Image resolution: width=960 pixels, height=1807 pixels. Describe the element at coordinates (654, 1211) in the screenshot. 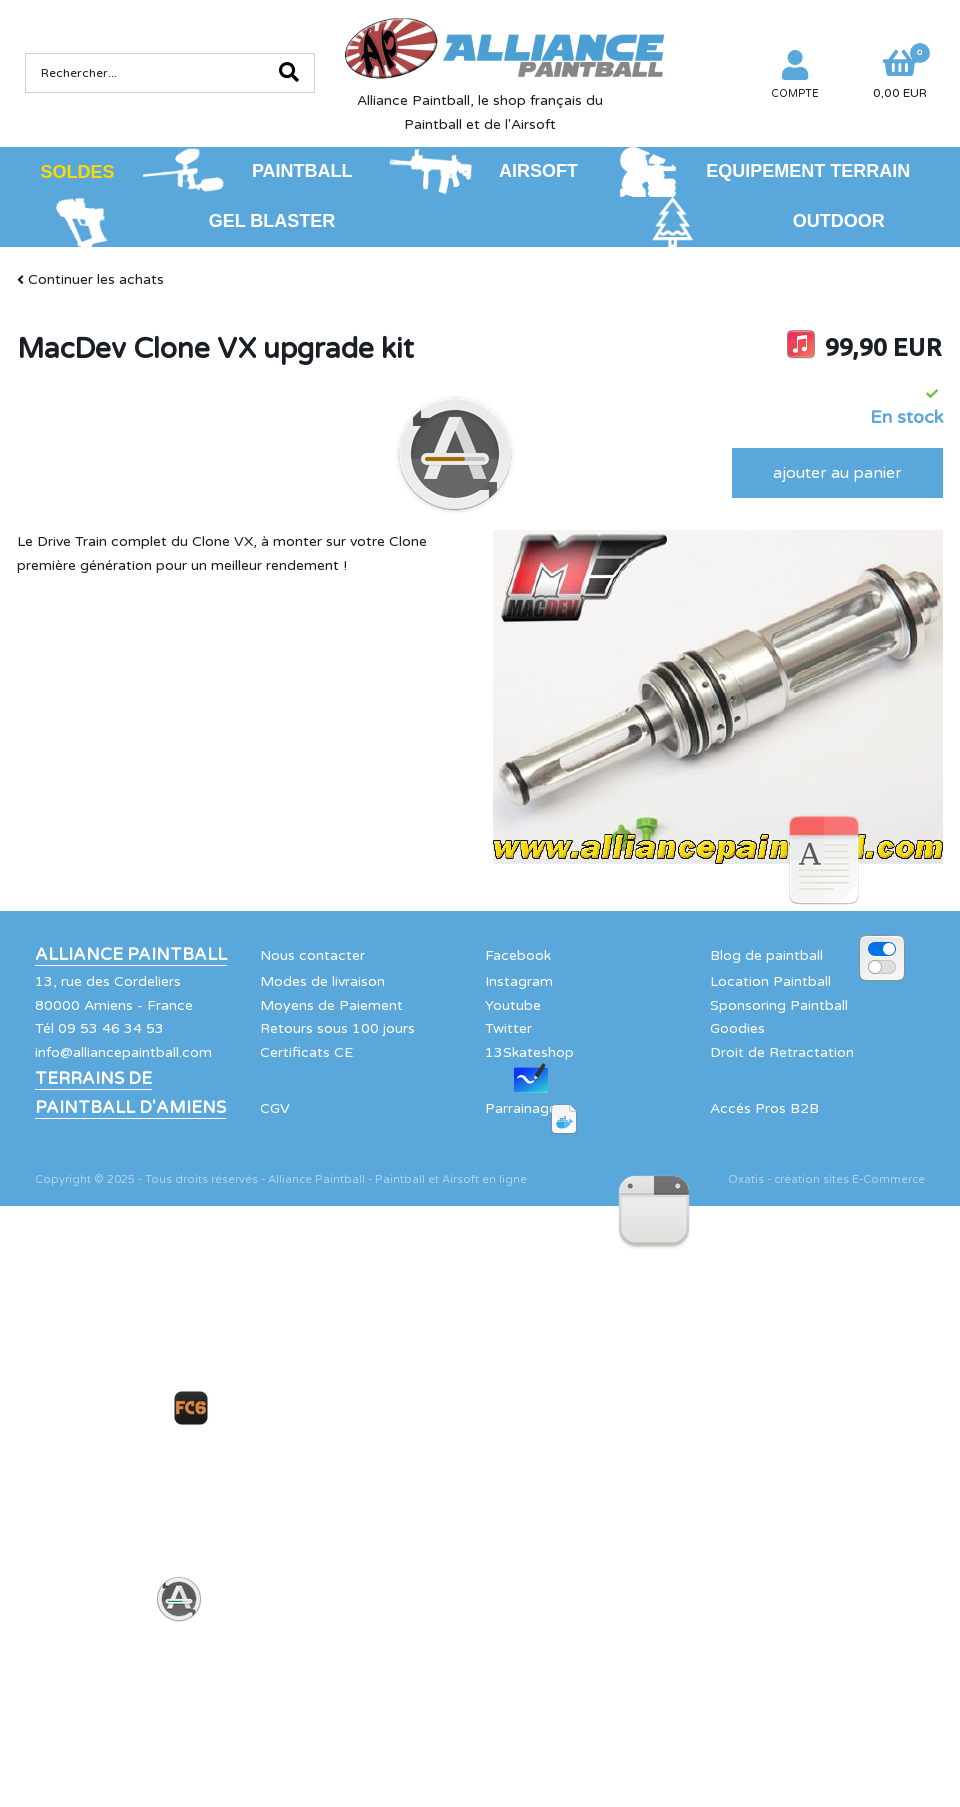

I see `customize window decoration settings` at that location.